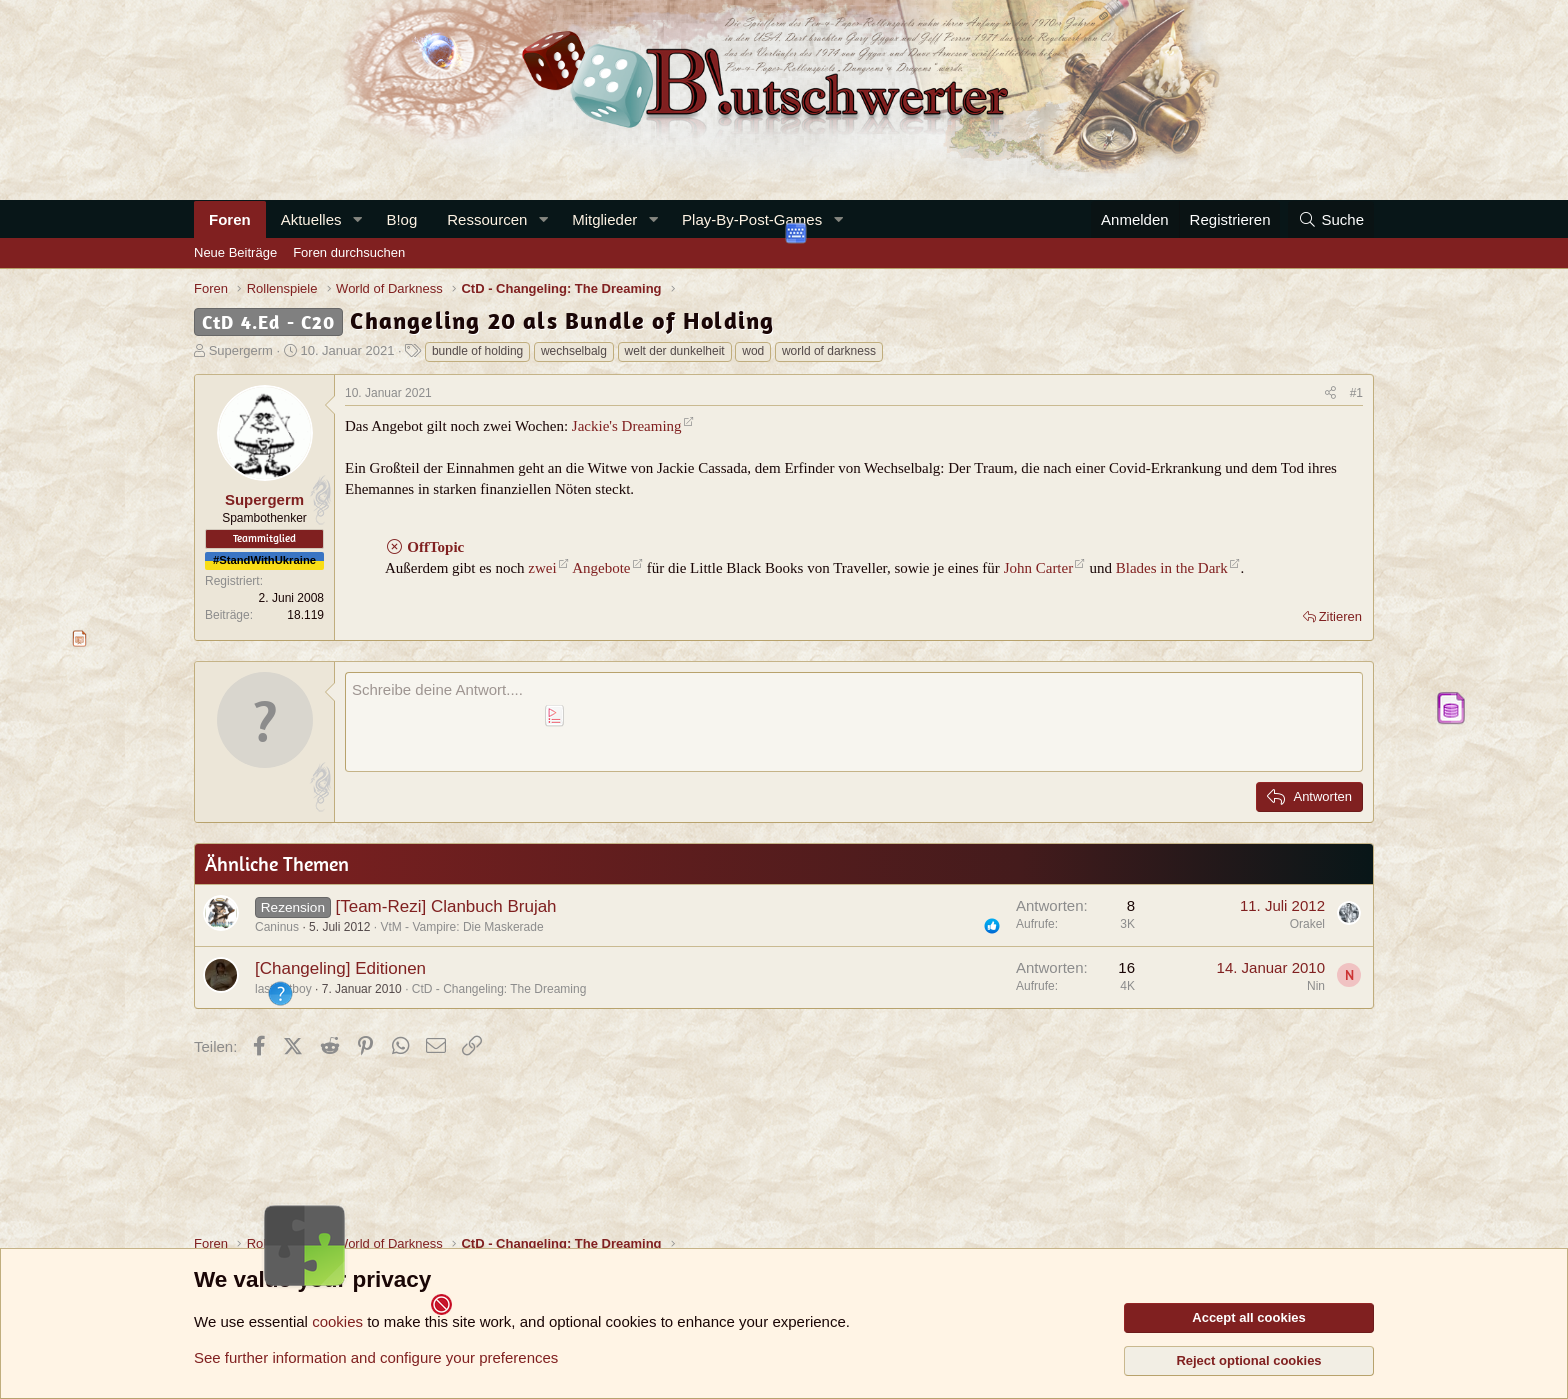 Image resolution: width=1568 pixels, height=1399 pixels. What do you see at coordinates (79, 638) in the screenshot?
I see `libreoffice impress presentation file` at bounding box center [79, 638].